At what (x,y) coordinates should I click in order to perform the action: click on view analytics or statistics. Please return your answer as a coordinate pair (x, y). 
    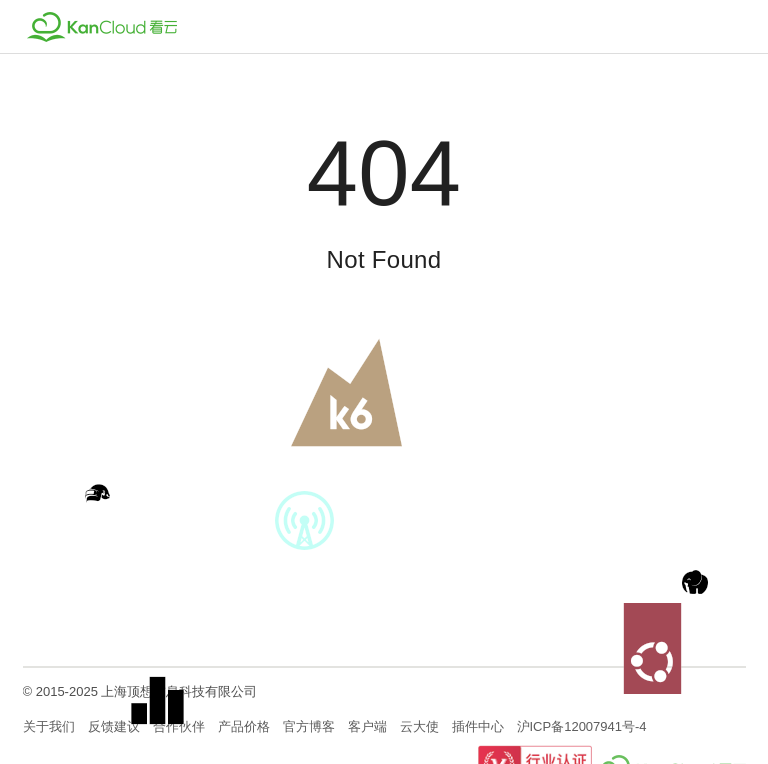
    Looking at the image, I should click on (157, 700).